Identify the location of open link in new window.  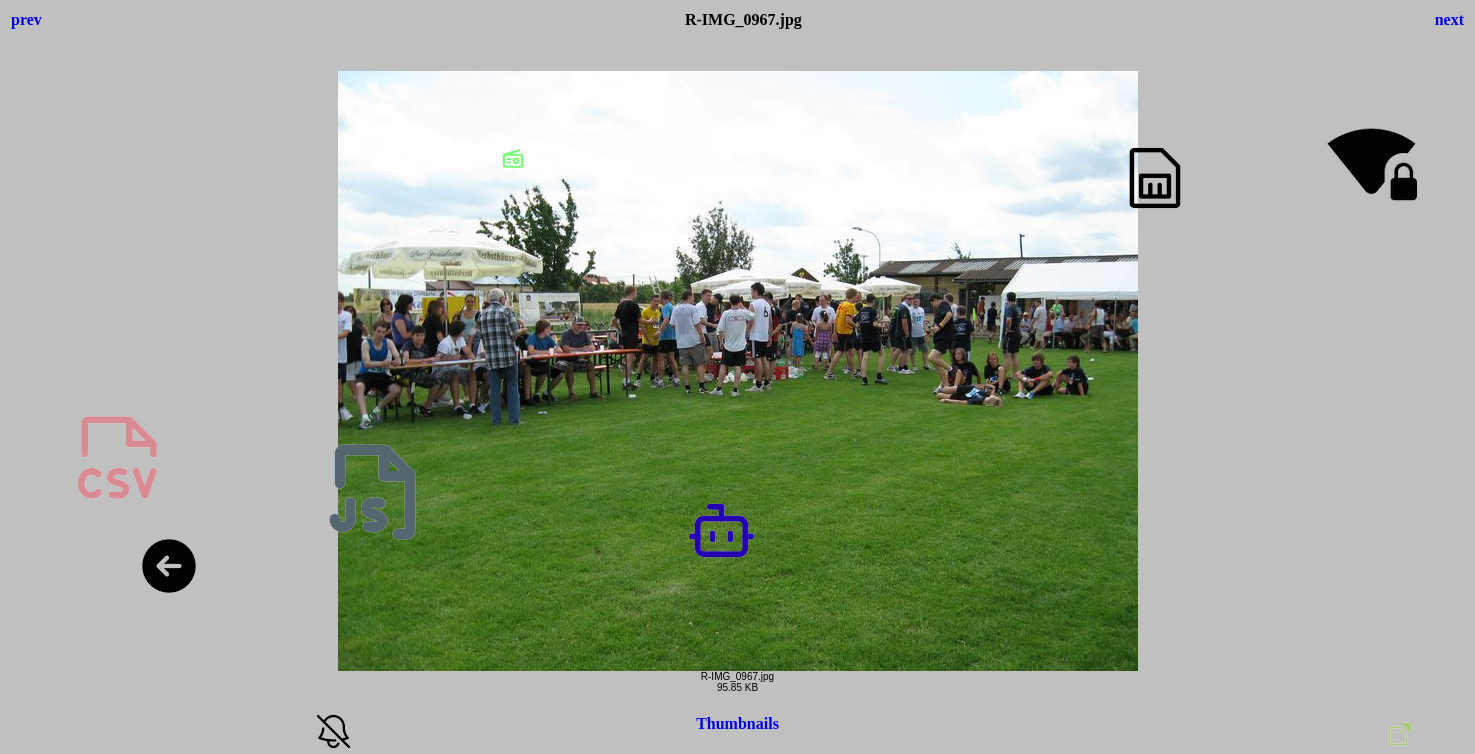
(1400, 734).